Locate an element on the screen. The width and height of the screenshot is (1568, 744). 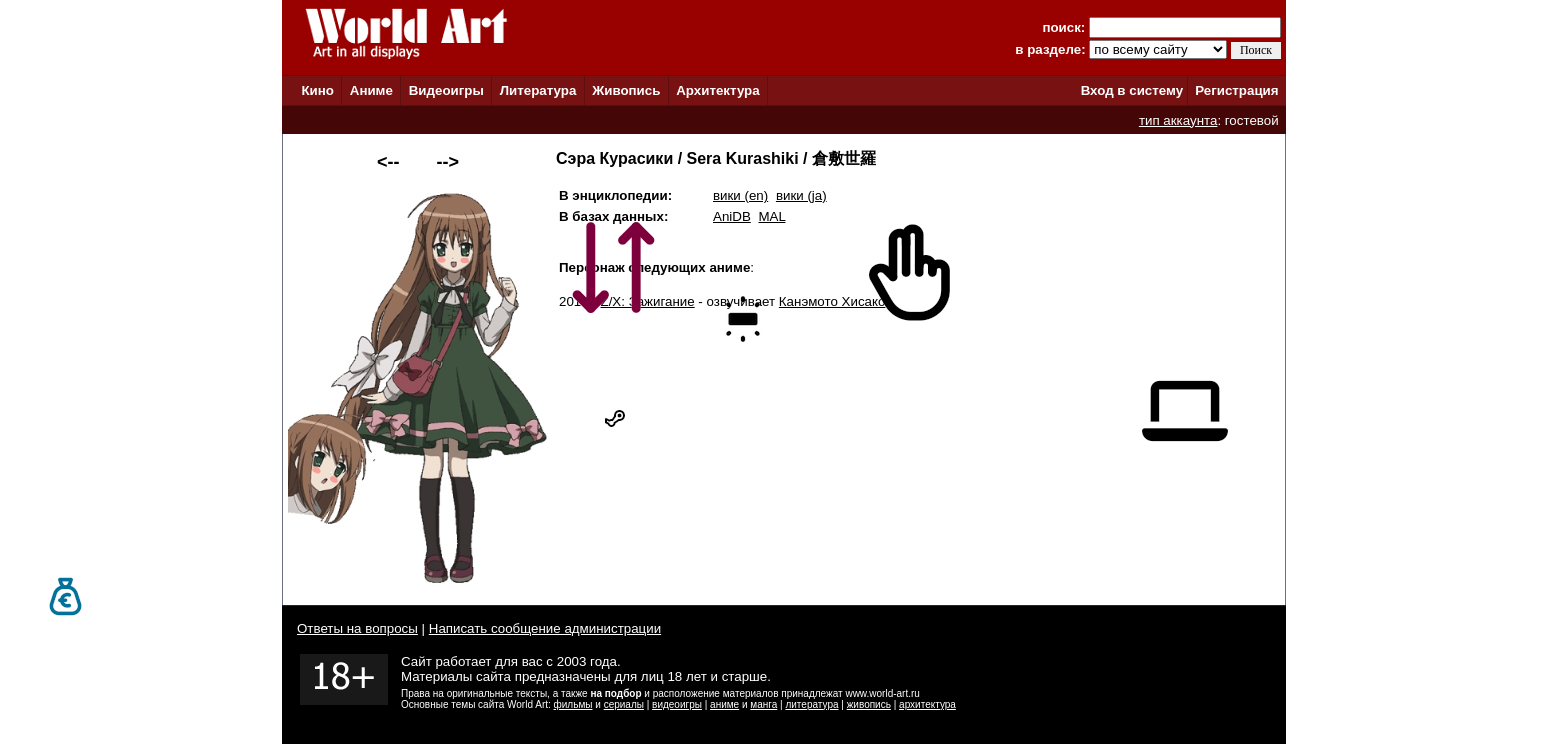
sort items in ascending or descending order is located at coordinates (613, 267).